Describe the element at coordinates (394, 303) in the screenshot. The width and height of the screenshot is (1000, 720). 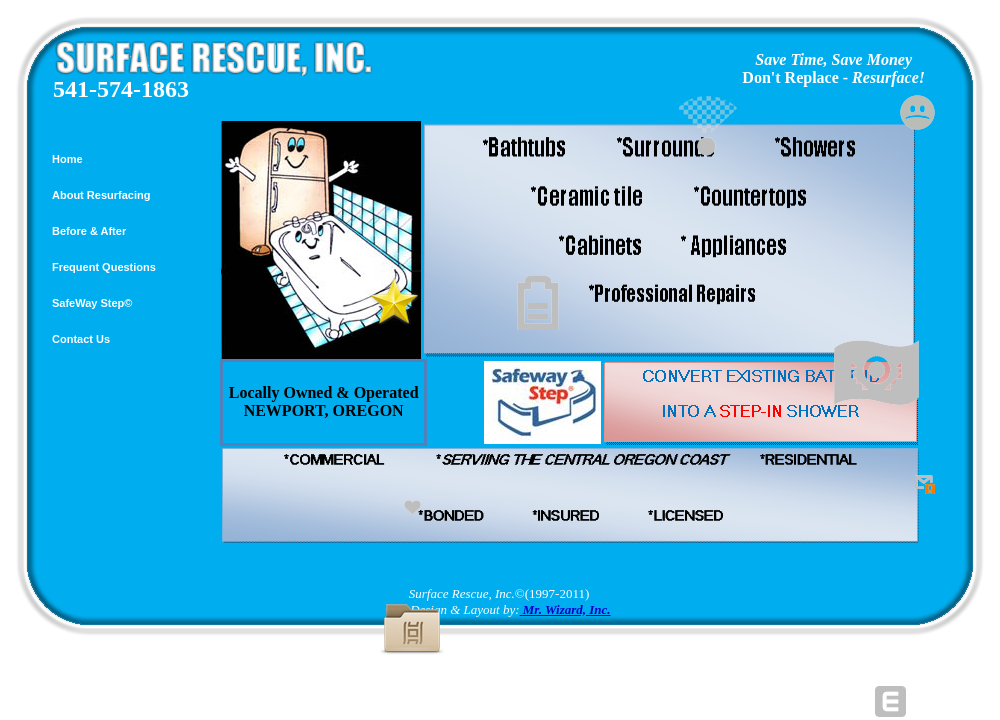
I see `indicates a starred or favorited item` at that location.